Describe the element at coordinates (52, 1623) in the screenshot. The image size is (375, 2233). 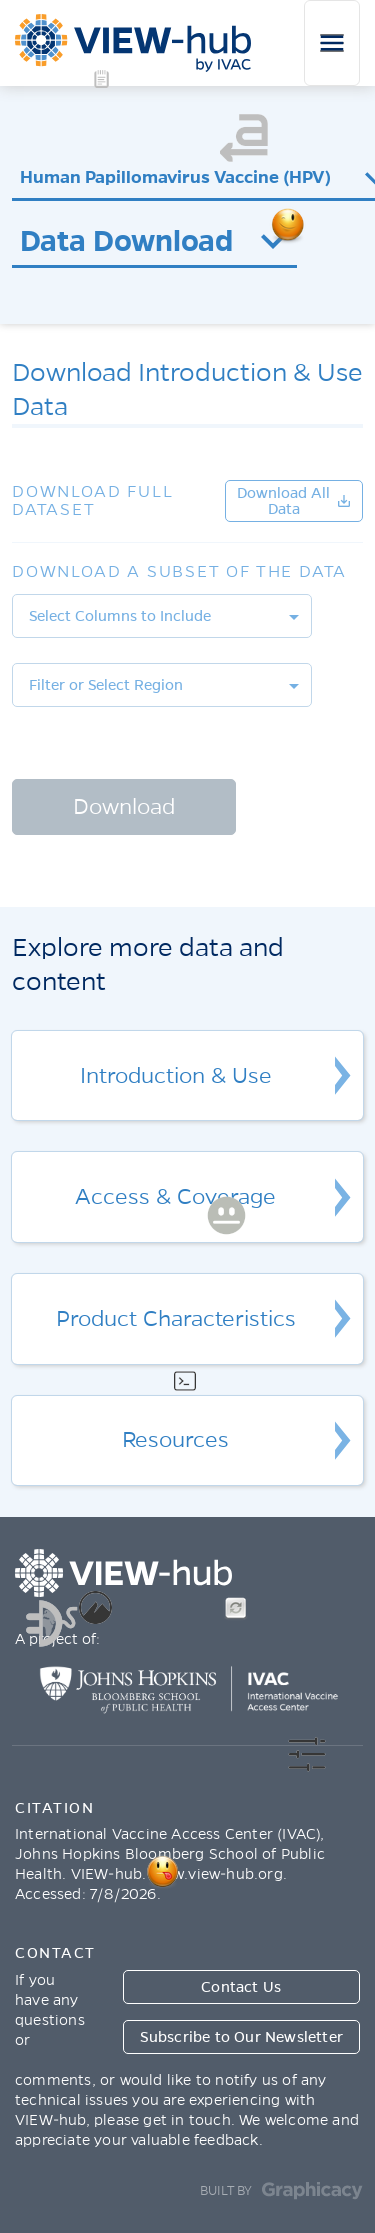
I see `access online accounts settings` at that location.